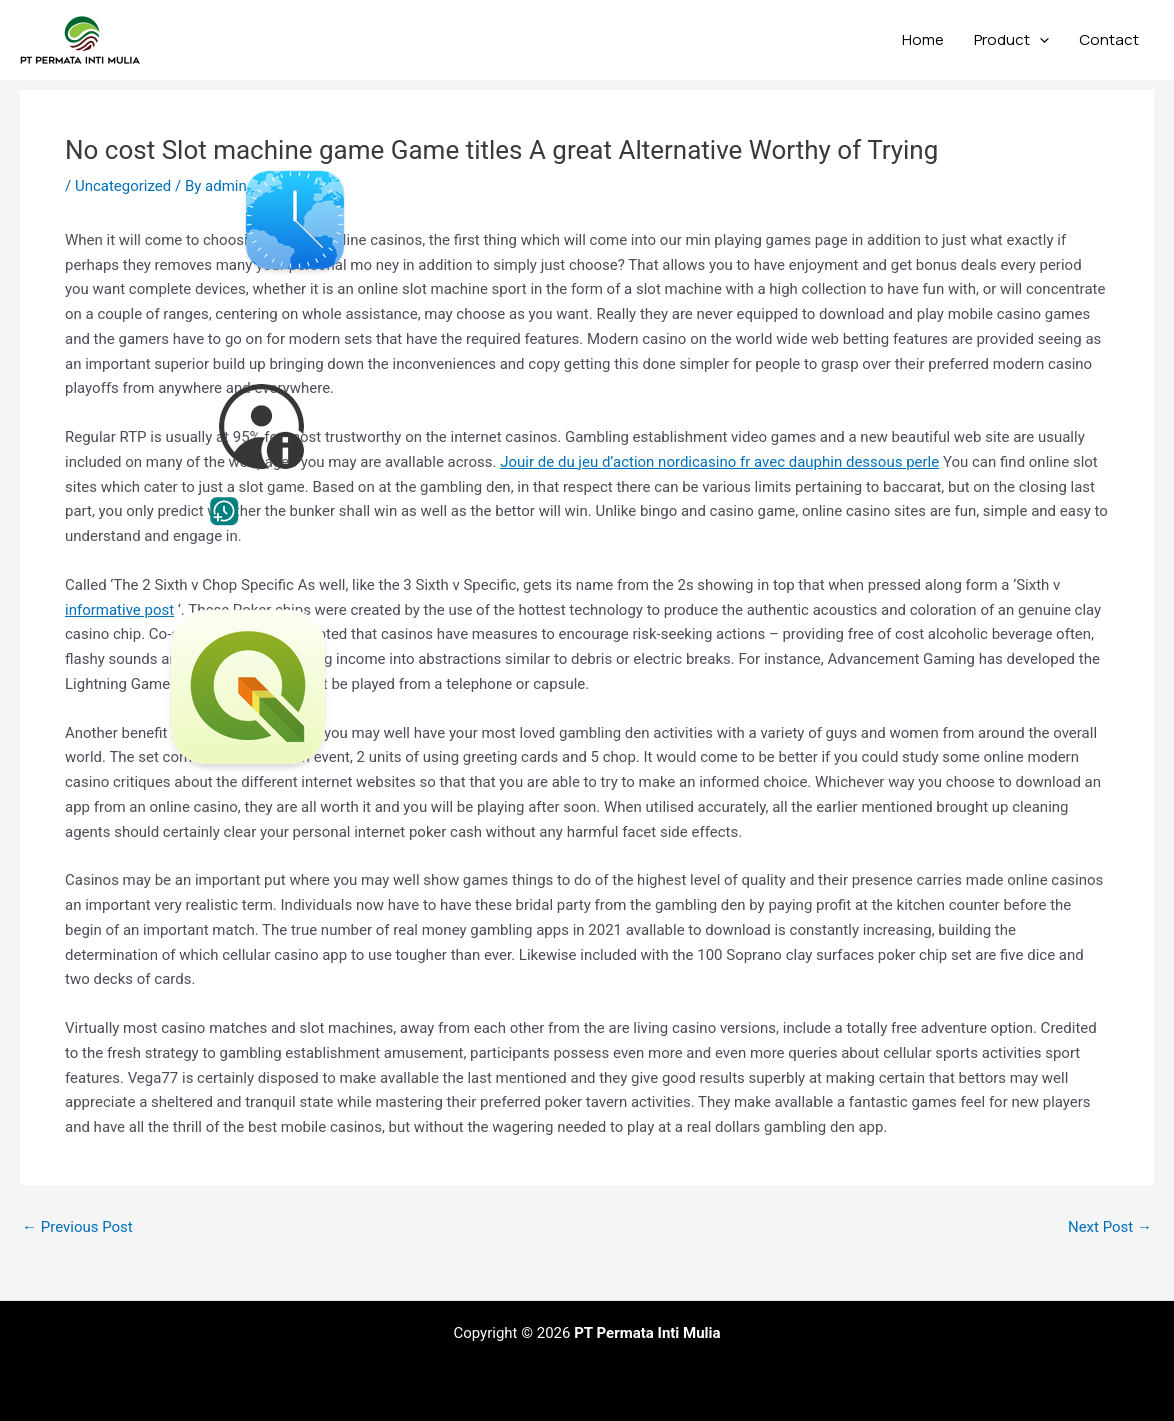 This screenshot has height=1421, width=1174. Describe the element at coordinates (248, 687) in the screenshot. I see `open qgis geographic information system application` at that location.